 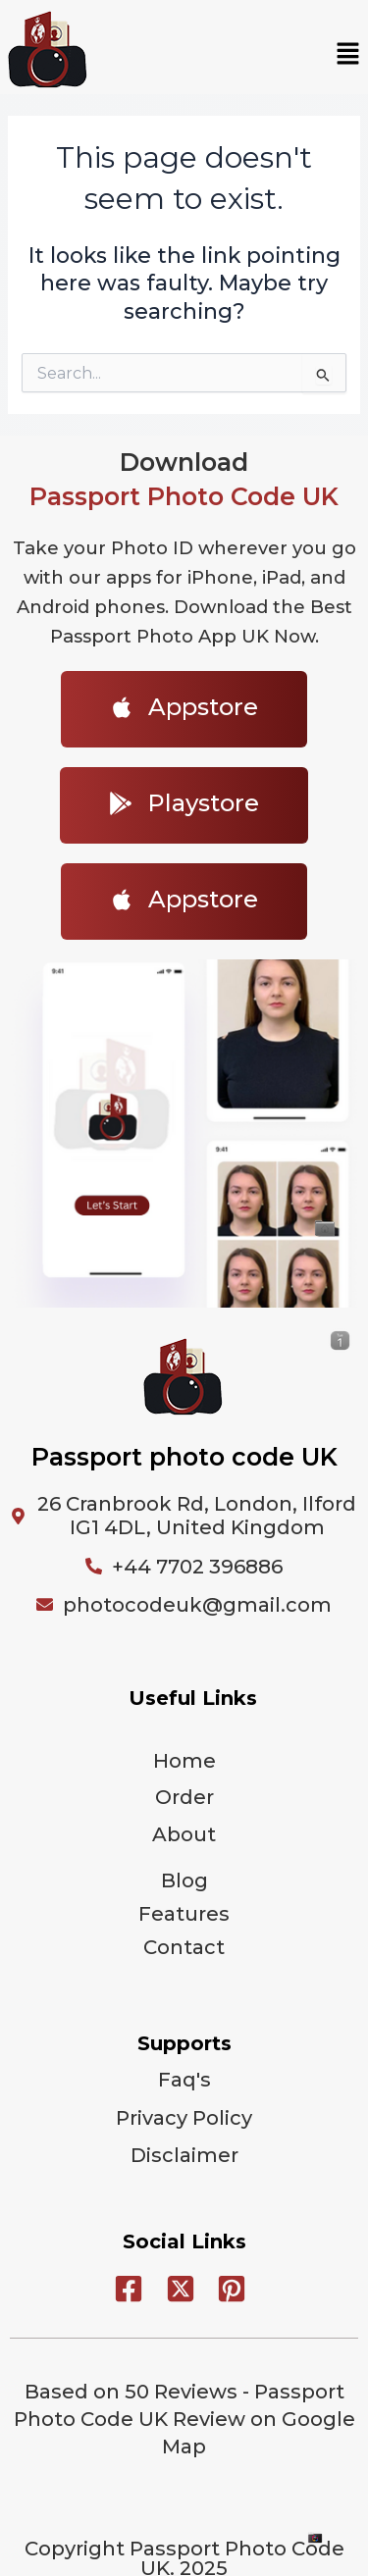 I want to click on access your home folder, so click(x=325, y=1228).